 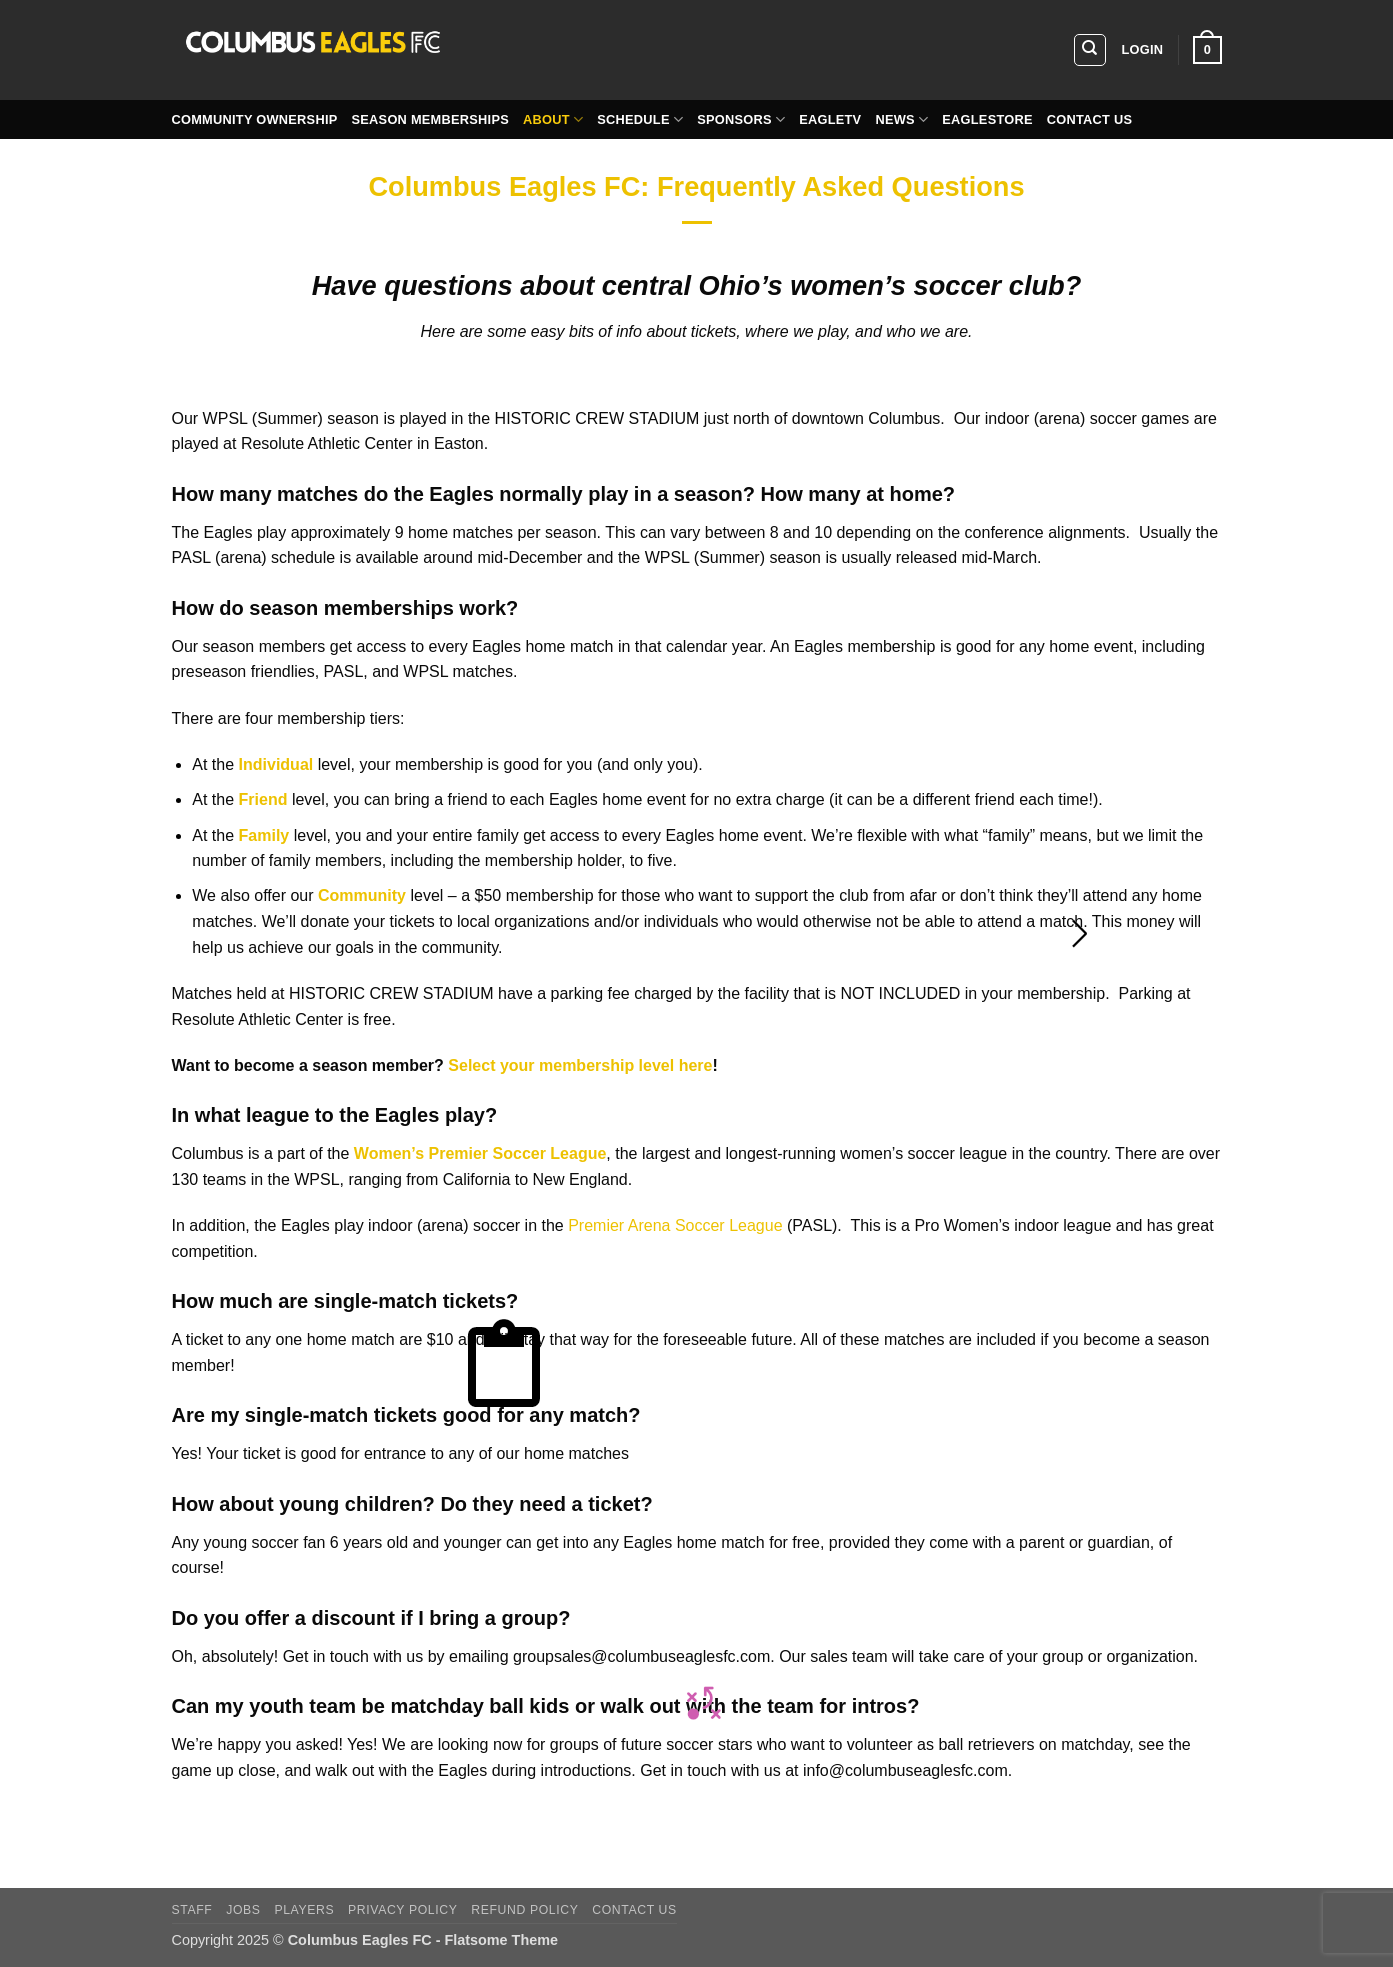 What do you see at coordinates (702, 1703) in the screenshot?
I see `view game plan or strategy options` at bounding box center [702, 1703].